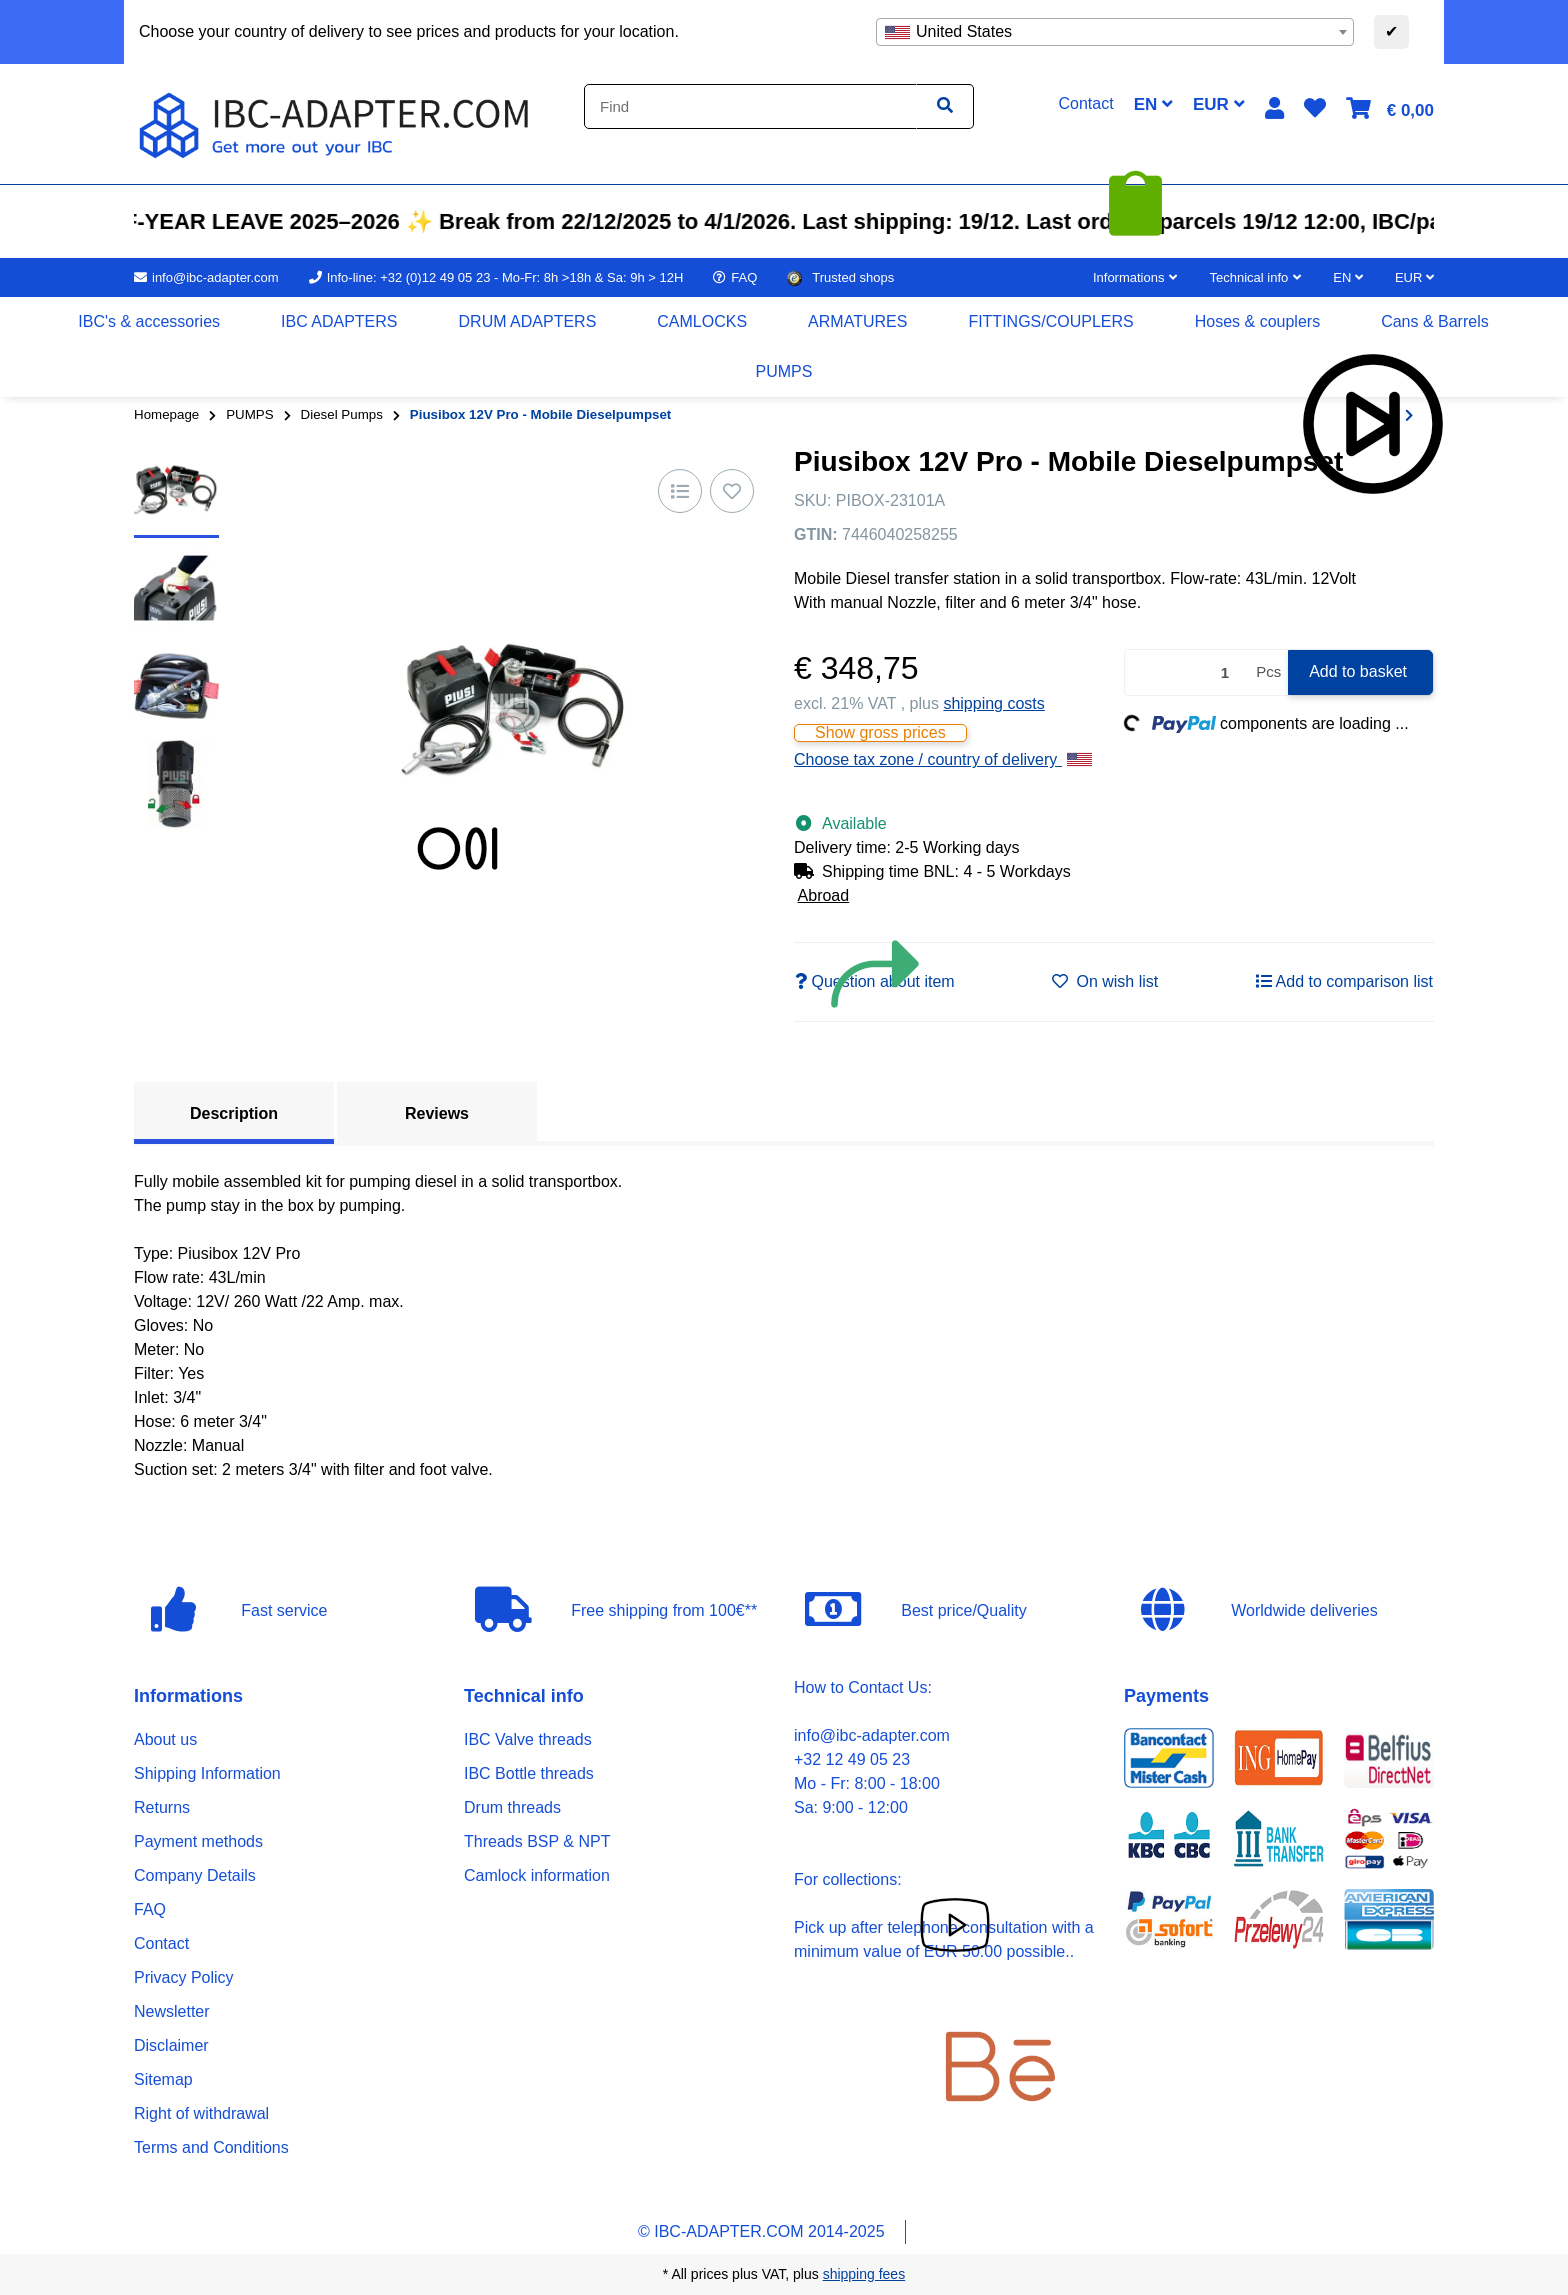  I want to click on share or forward content, so click(875, 974).